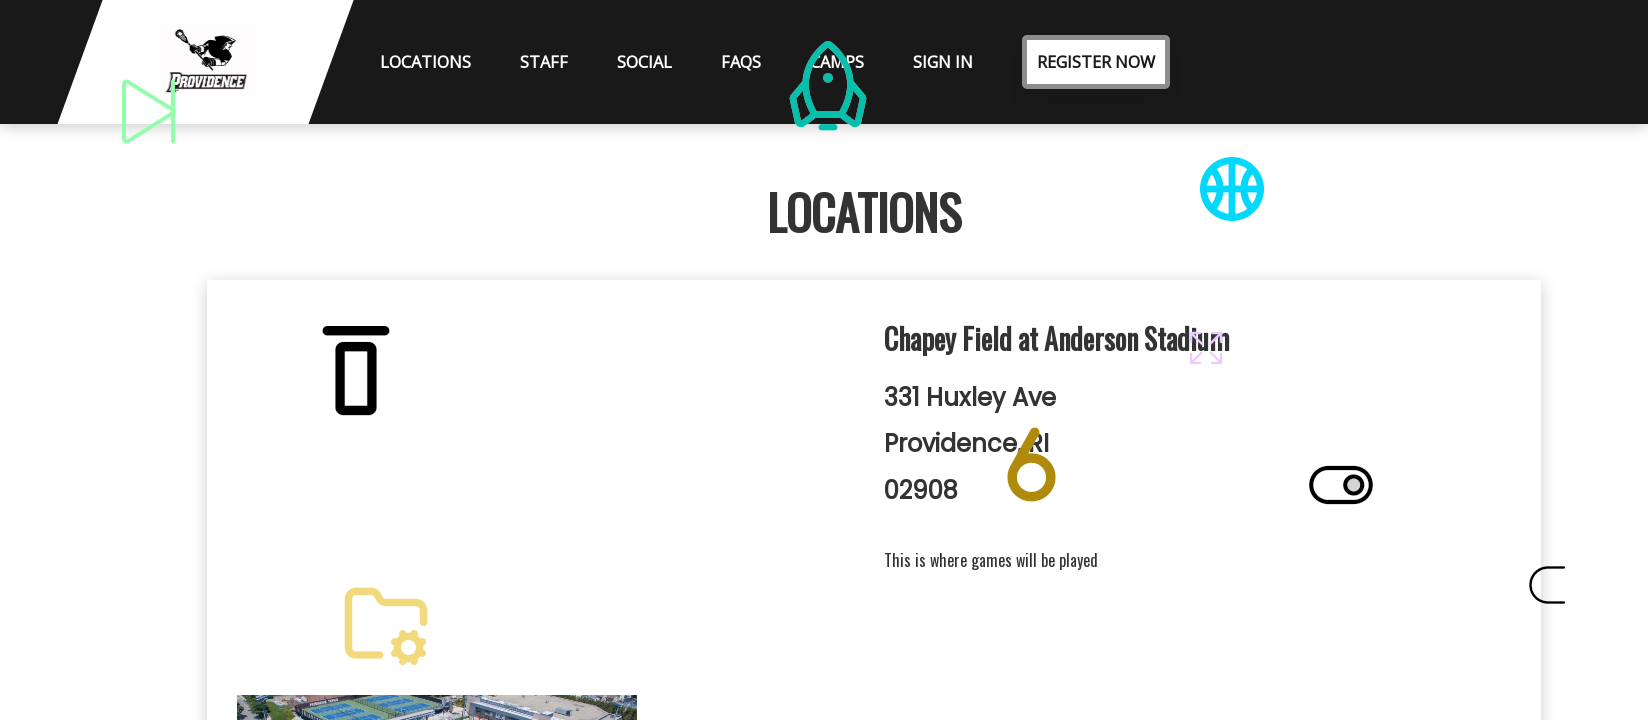 This screenshot has width=1648, height=720. What do you see at coordinates (1031, 464) in the screenshot?
I see `indicates step six in a multi-step process` at bounding box center [1031, 464].